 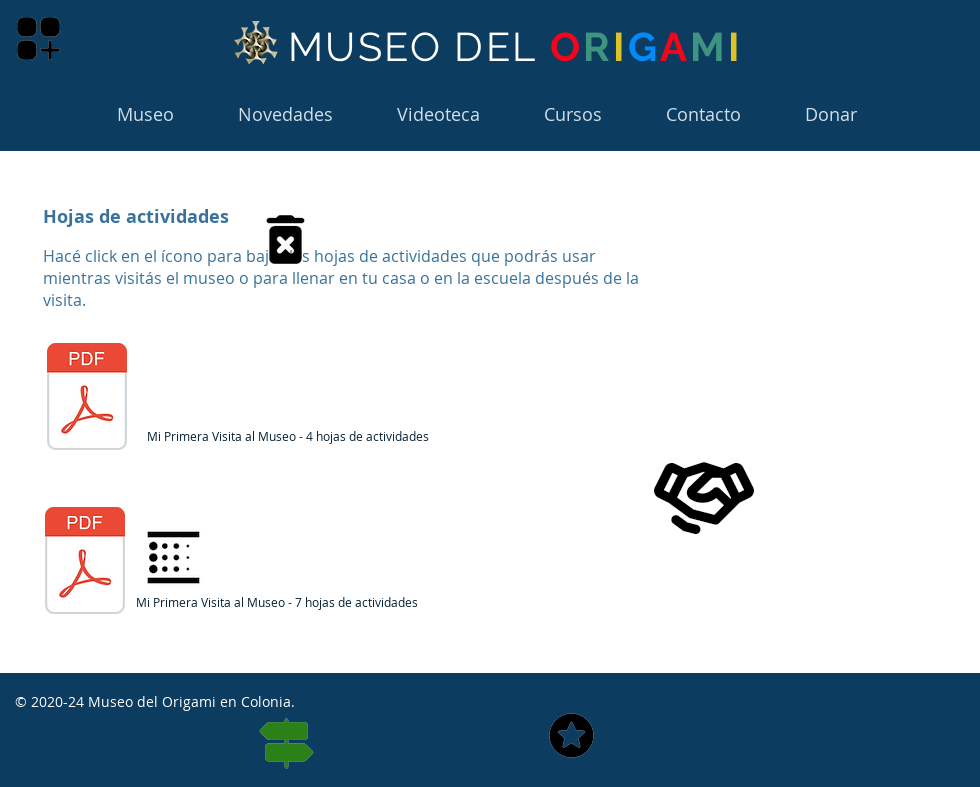 I want to click on view directions or navigation options, so click(x=286, y=743).